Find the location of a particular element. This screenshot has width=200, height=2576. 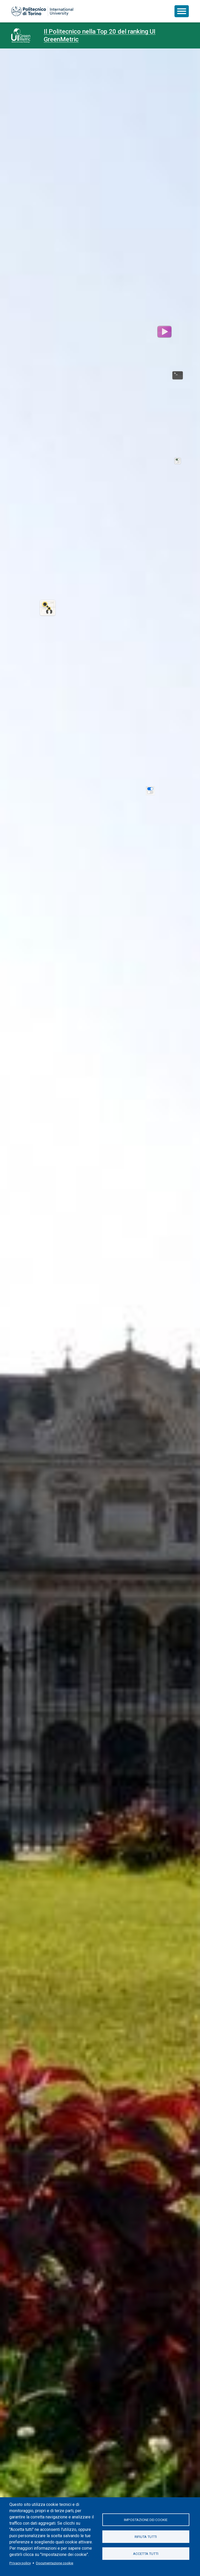

open the builder app for development projects is located at coordinates (48, 608).